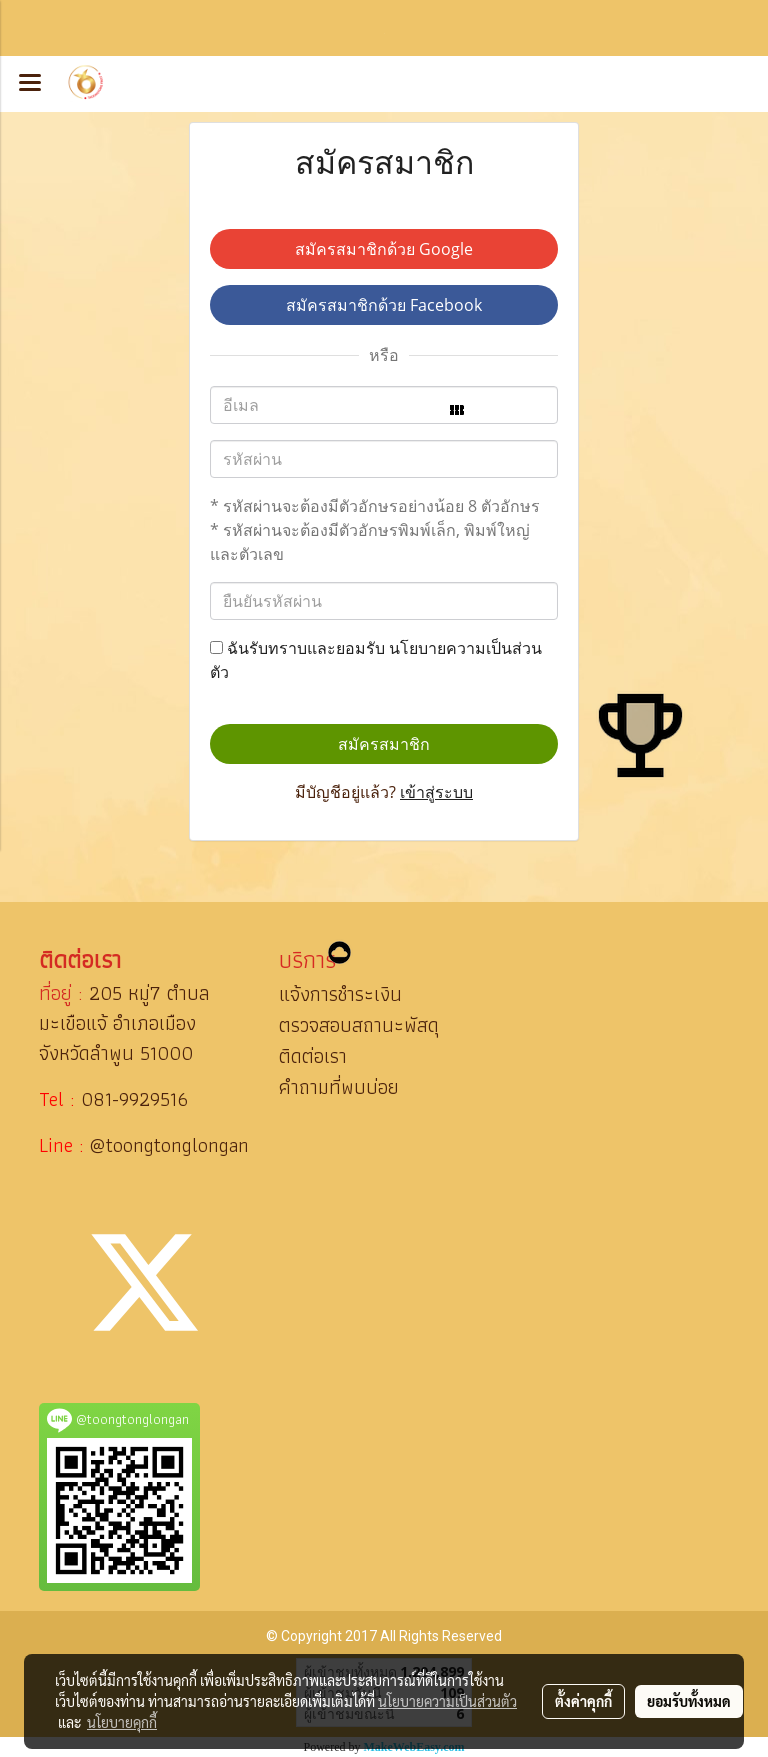 Image resolution: width=768 pixels, height=1757 pixels. What do you see at coordinates (456, 410) in the screenshot?
I see `switch to grid view` at bounding box center [456, 410].